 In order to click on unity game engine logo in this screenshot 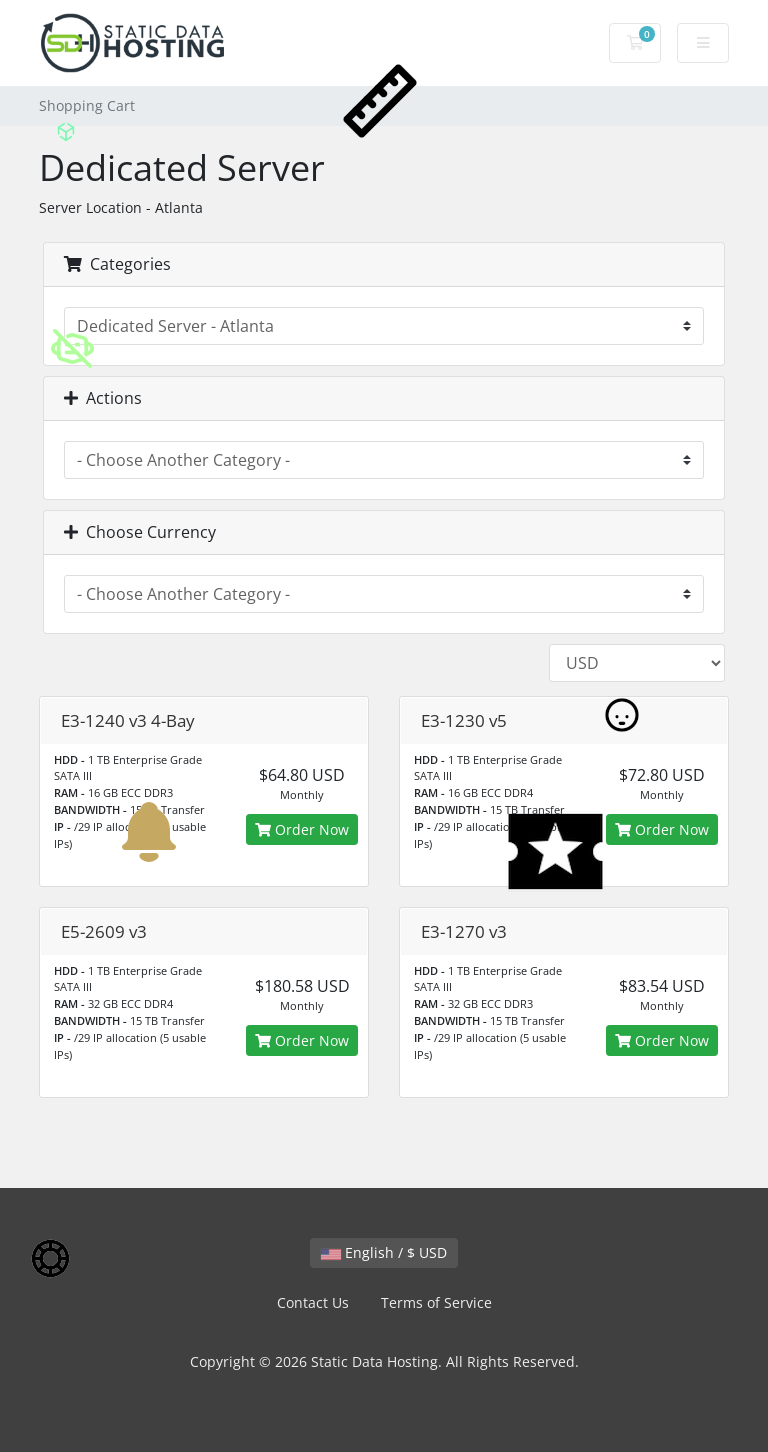, I will do `click(66, 132)`.